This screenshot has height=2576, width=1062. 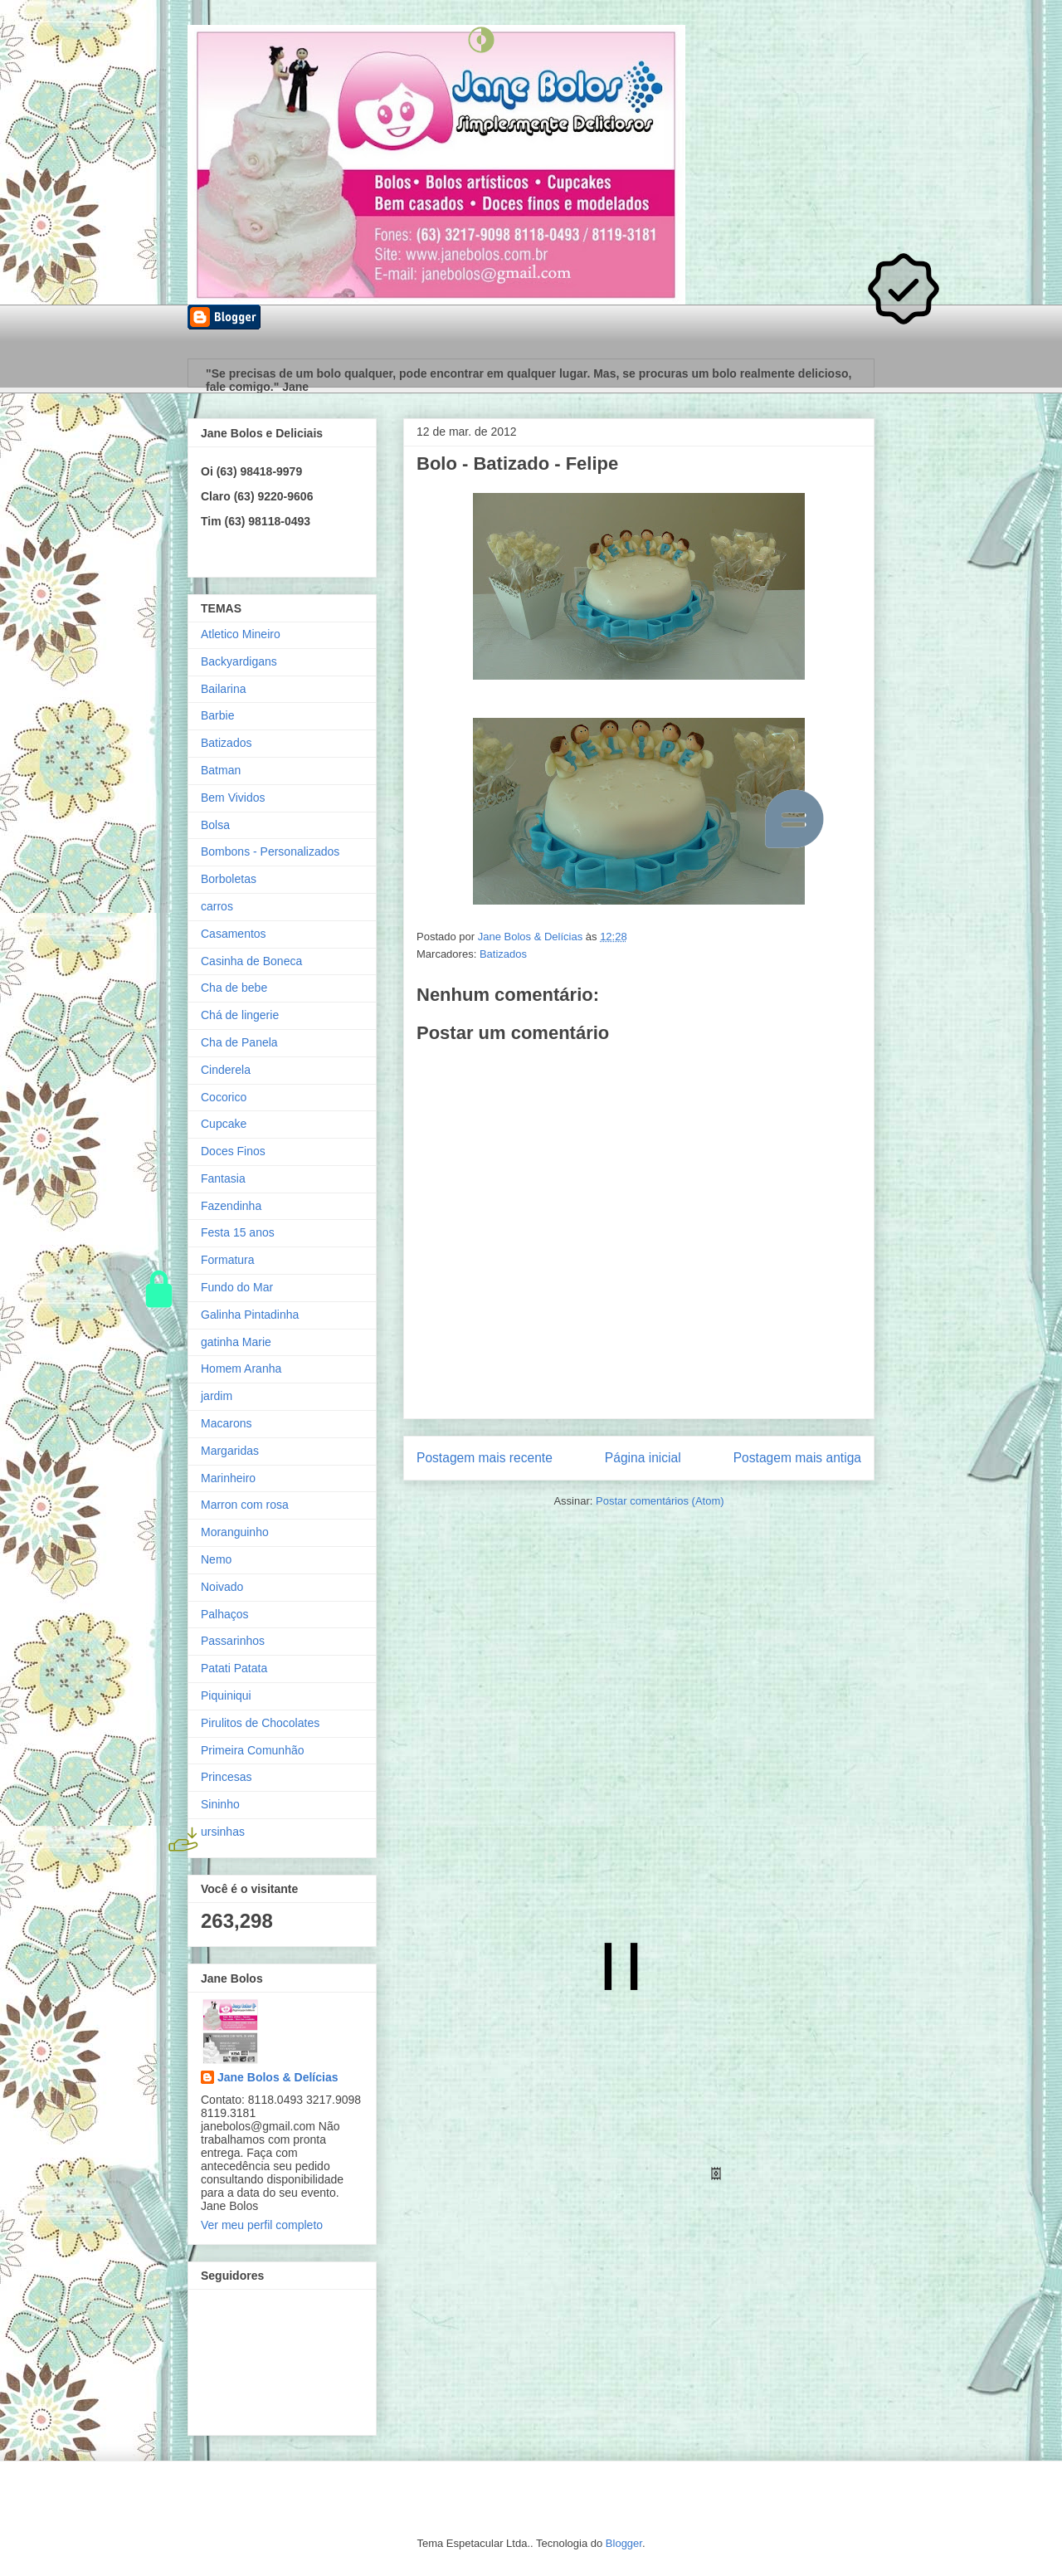 What do you see at coordinates (184, 1841) in the screenshot?
I see `receive or accept an incoming item` at bounding box center [184, 1841].